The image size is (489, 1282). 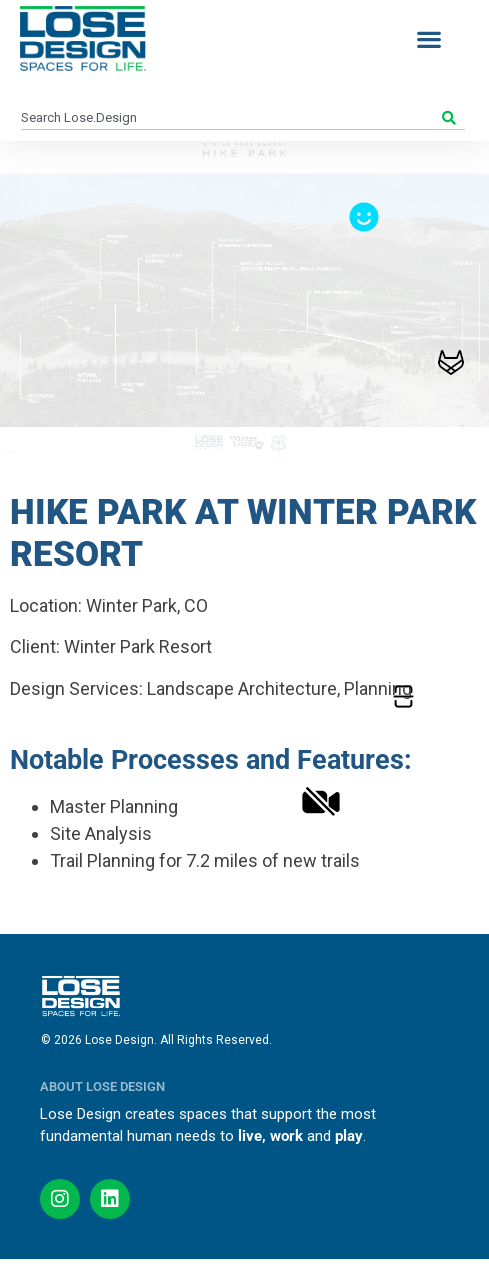 I want to click on turn off camera or disable video, so click(x=321, y=802).